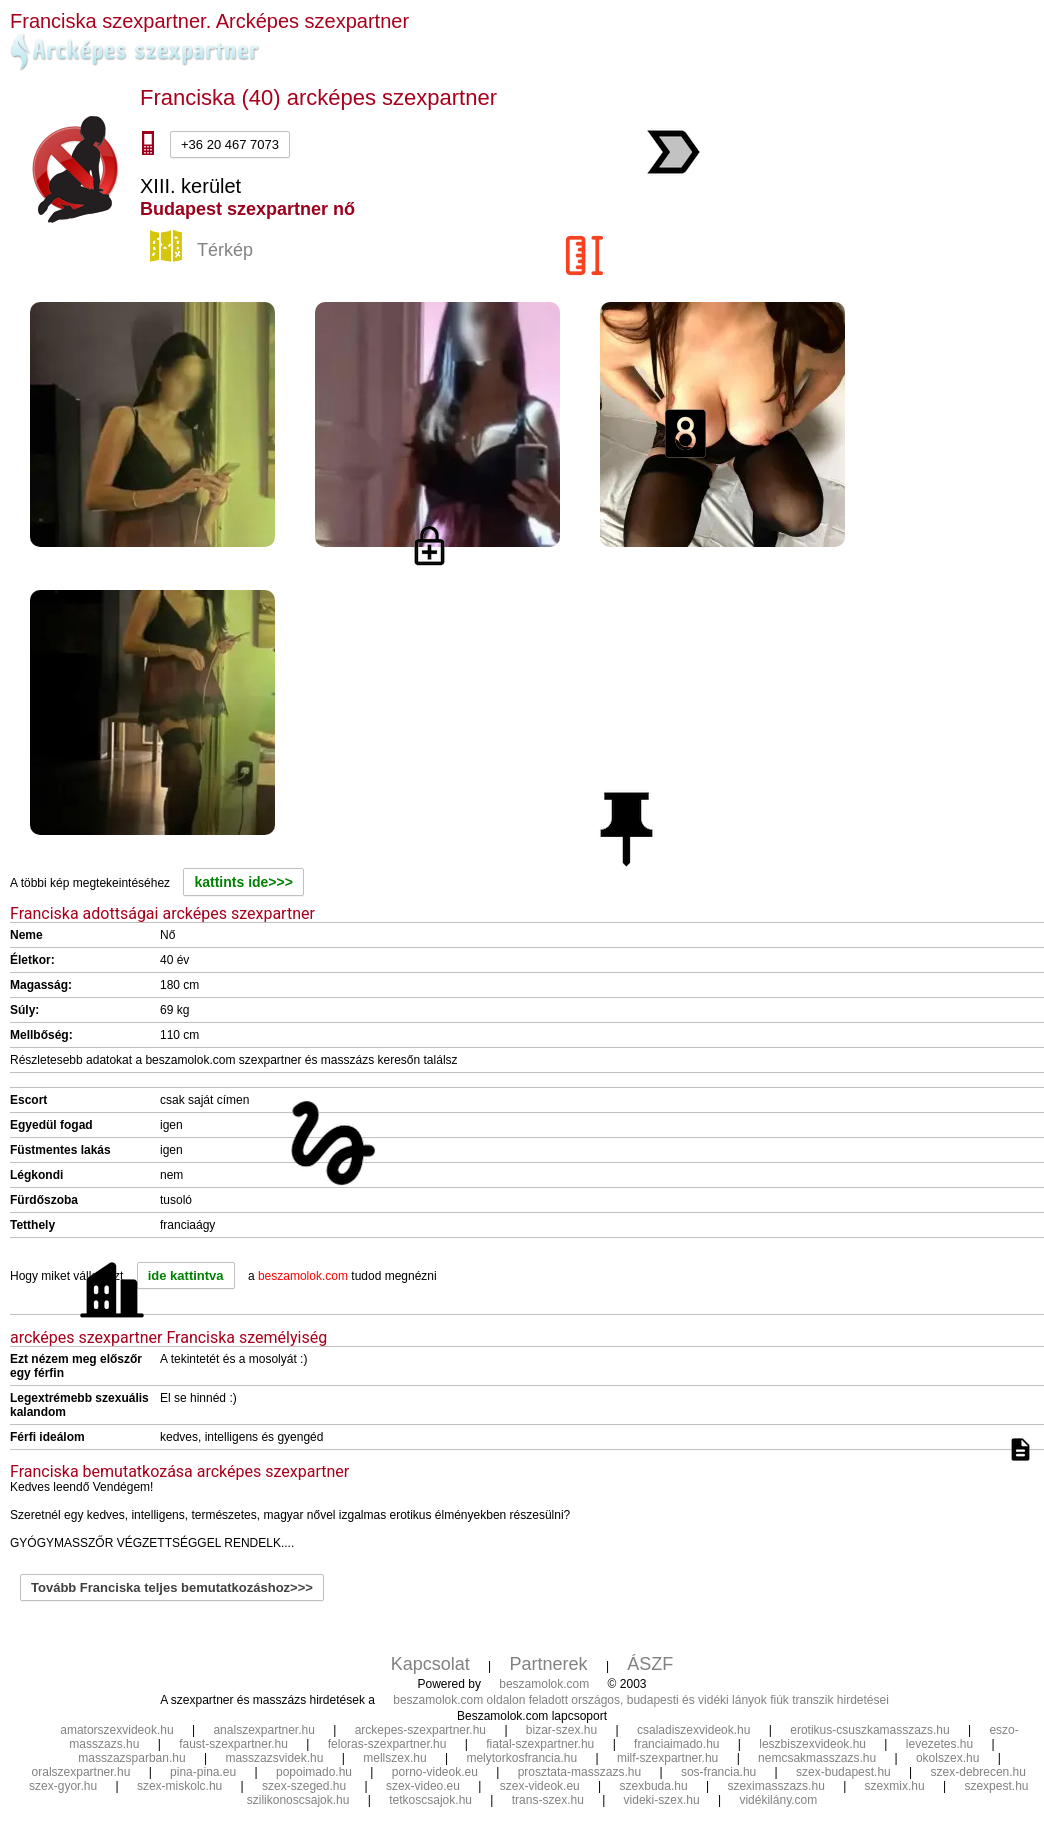 This screenshot has height=1834, width=1044. I want to click on view properties or real estate listings, so click(112, 1292).